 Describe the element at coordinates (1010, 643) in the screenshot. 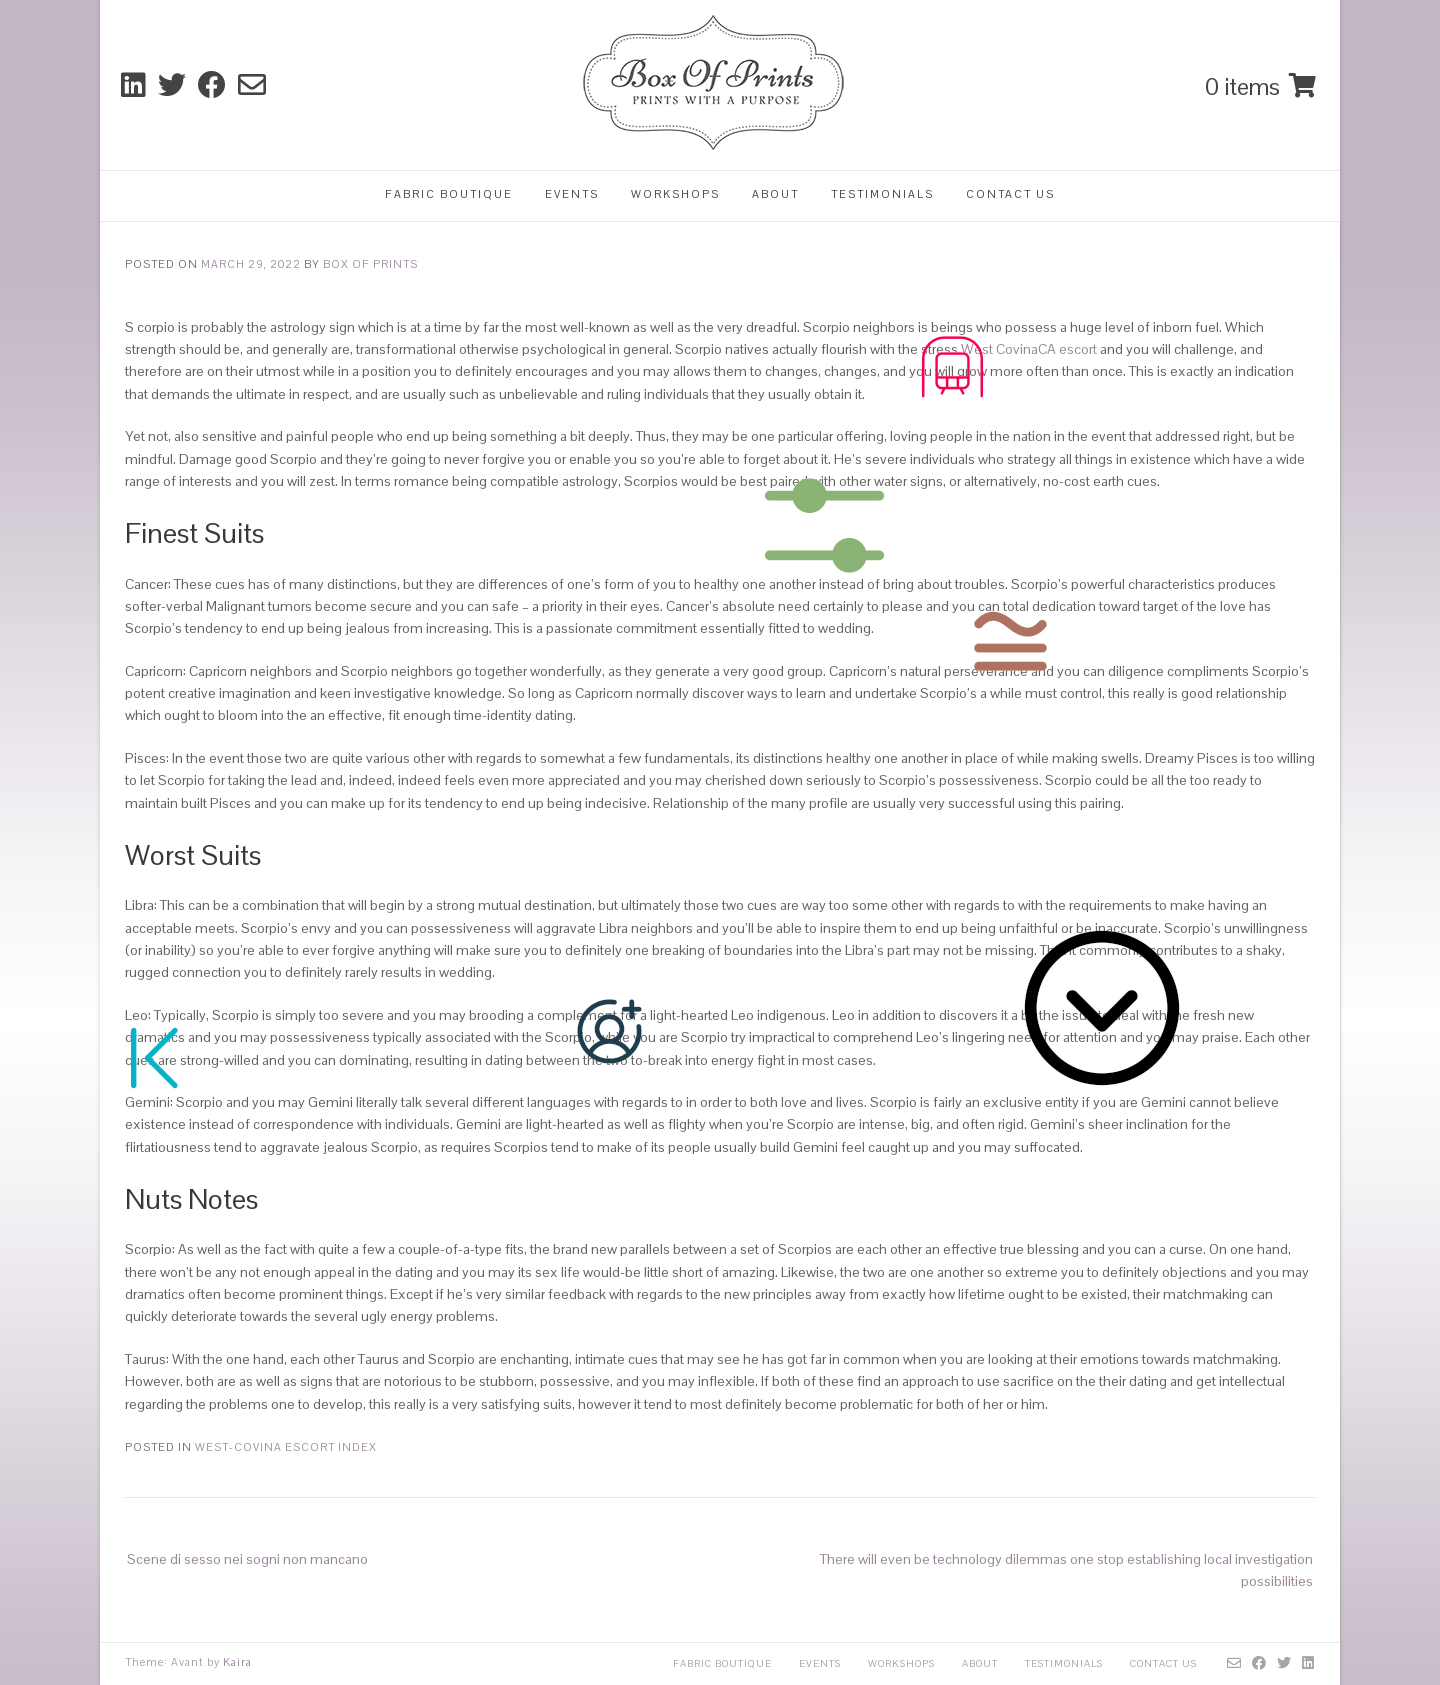

I see `indicates mathematical congruence or equivalence` at that location.